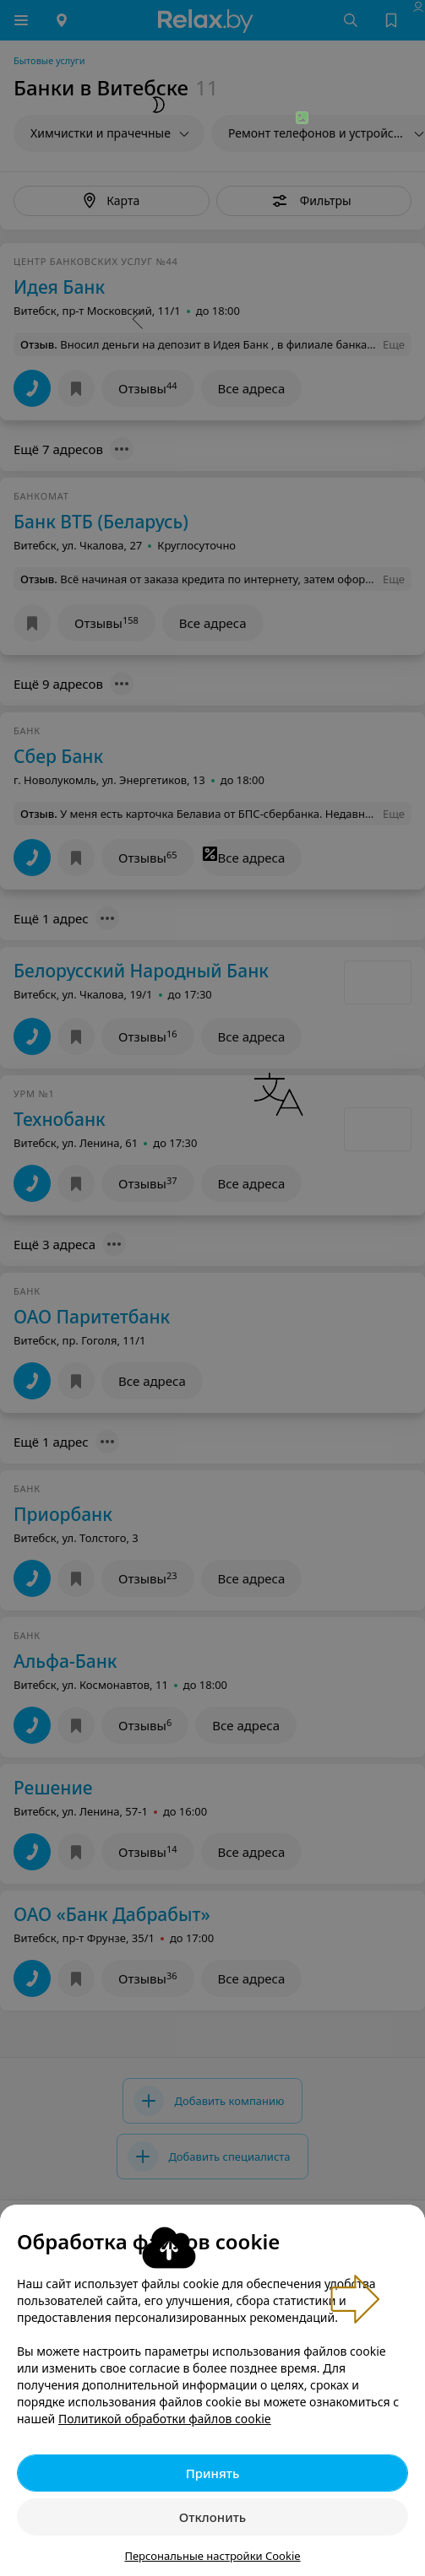 The height and width of the screenshot is (2576, 425). What do you see at coordinates (139, 319) in the screenshot?
I see `go back to the previous screen` at bounding box center [139, 319].